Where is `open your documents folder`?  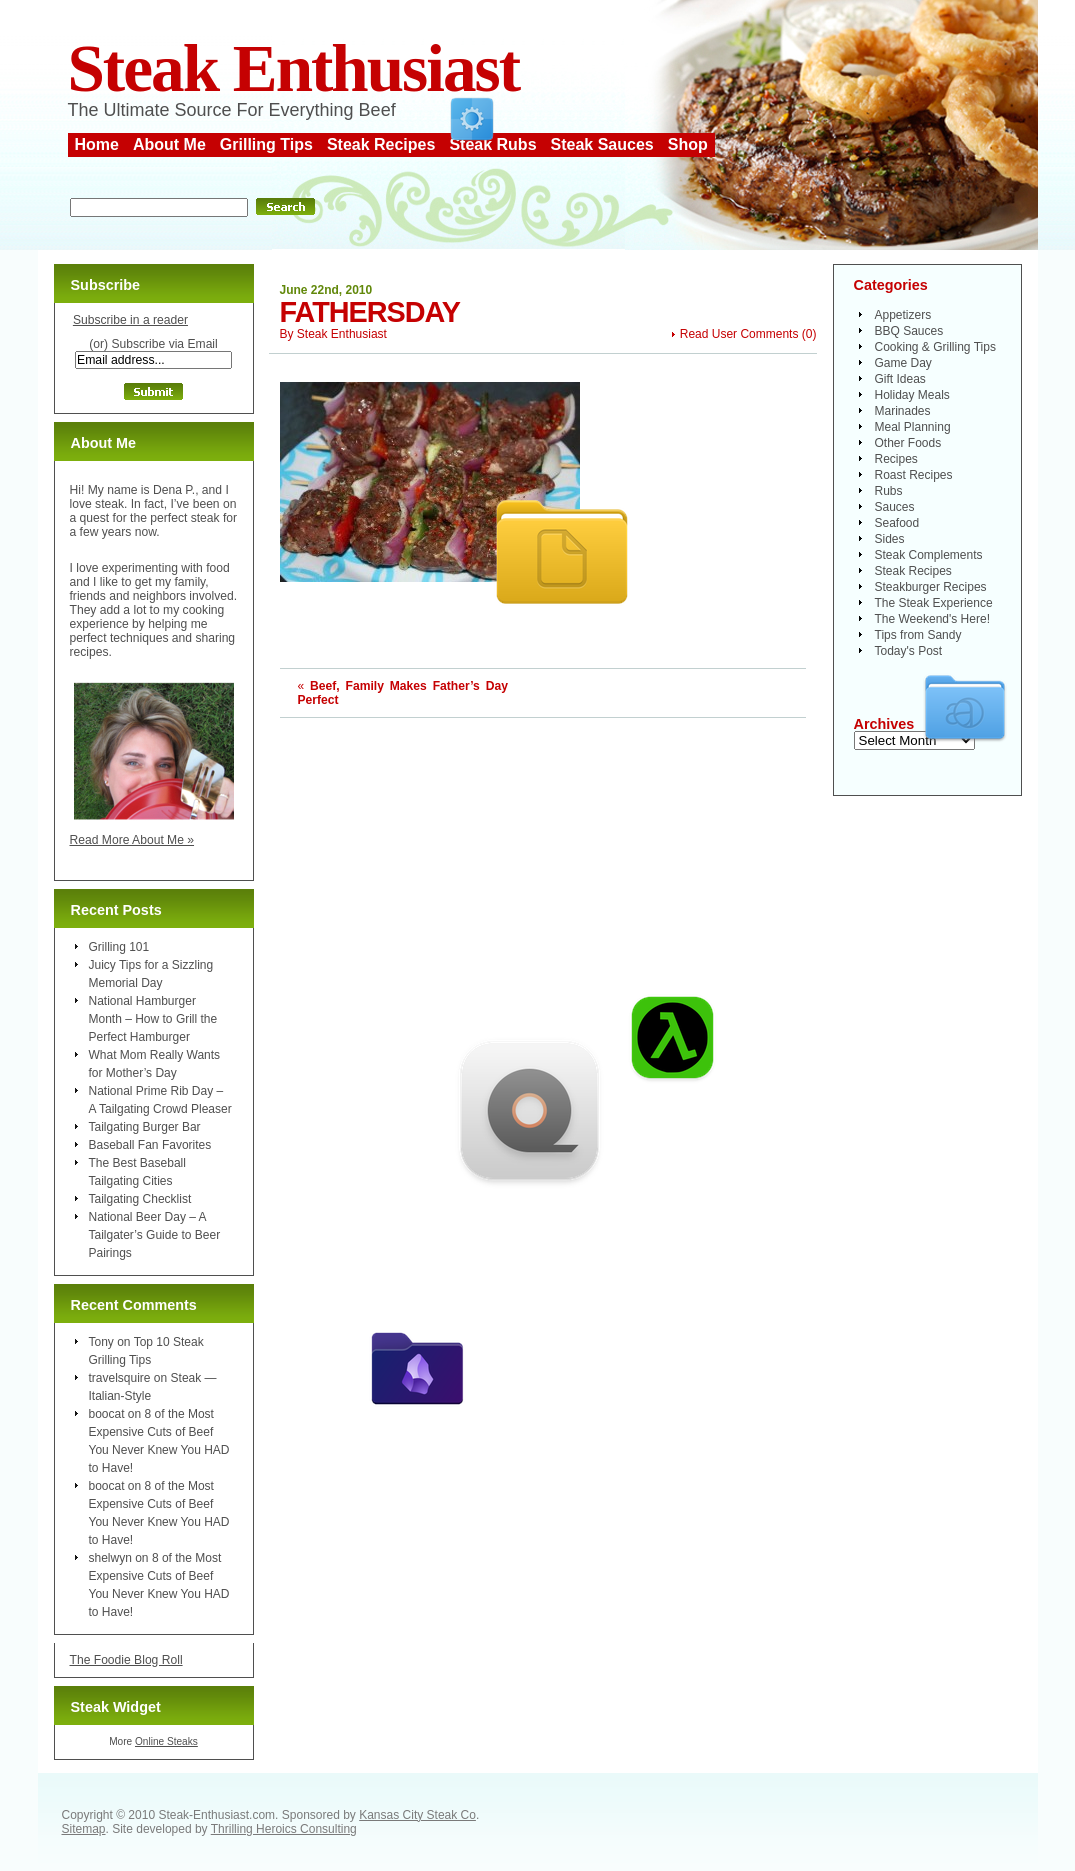 open your documents folder is located at coordinates (562, 552).